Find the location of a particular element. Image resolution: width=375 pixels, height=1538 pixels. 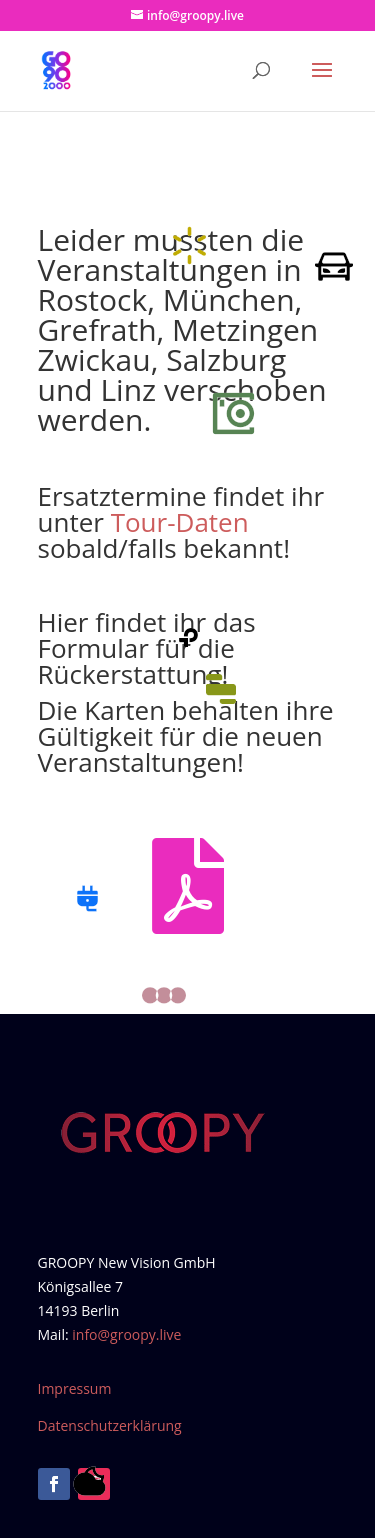

open letterboxd app is located at coordinates (164, 996).